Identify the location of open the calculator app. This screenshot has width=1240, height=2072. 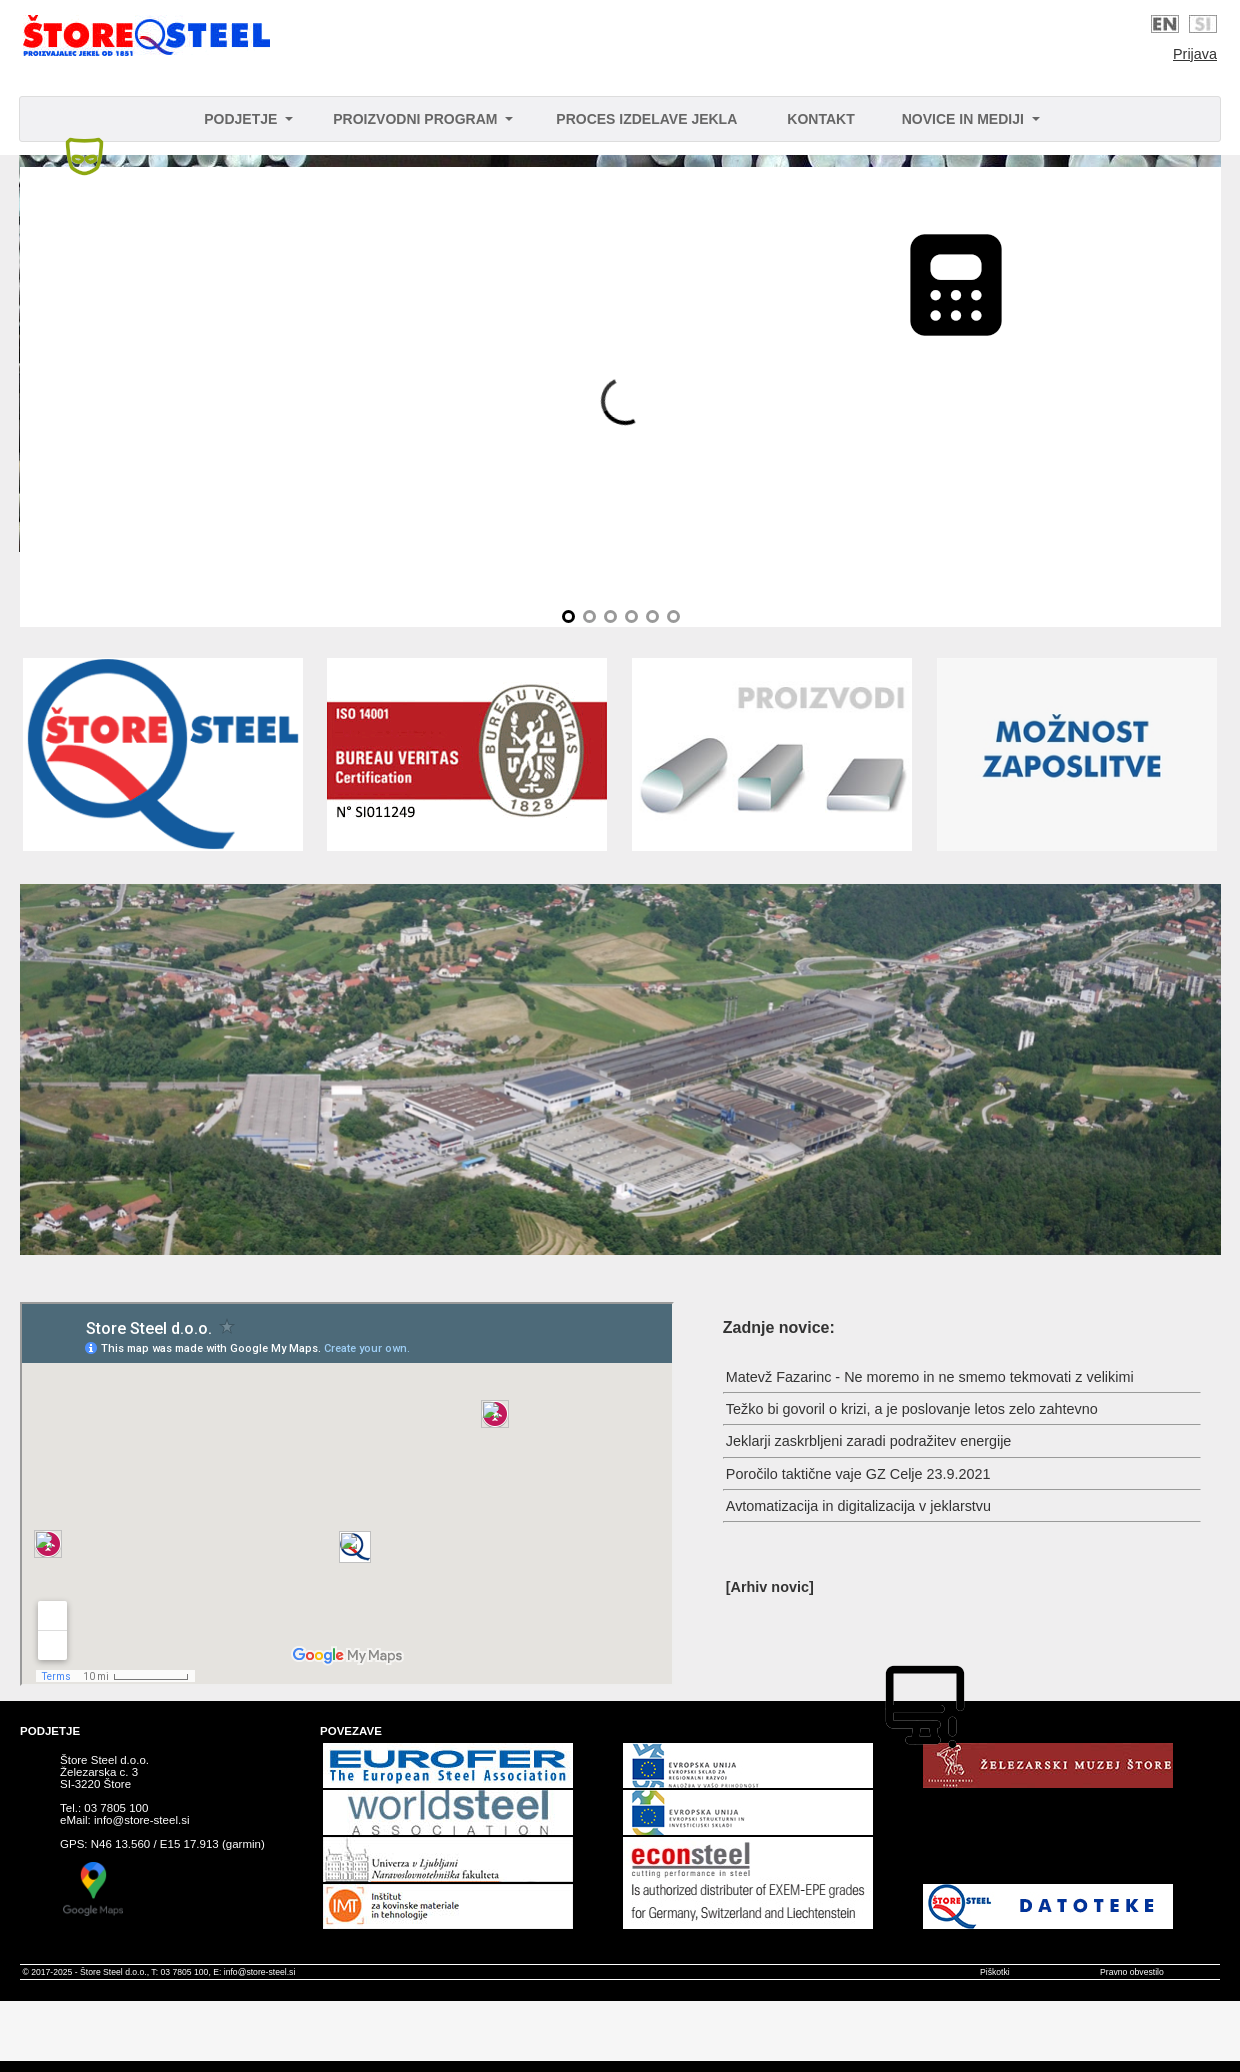
(956, 285).